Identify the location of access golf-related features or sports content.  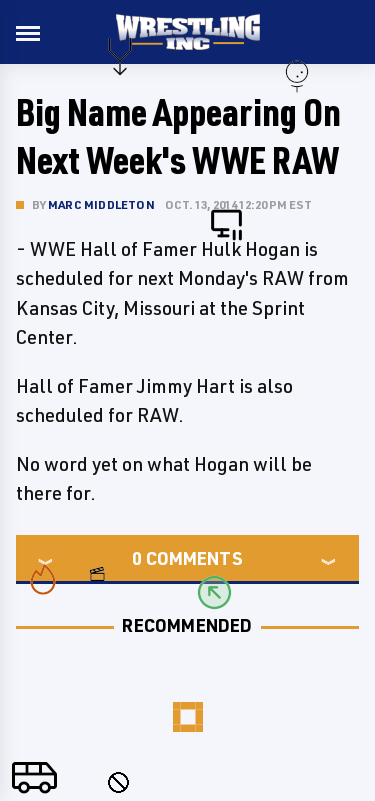
(297, 76).